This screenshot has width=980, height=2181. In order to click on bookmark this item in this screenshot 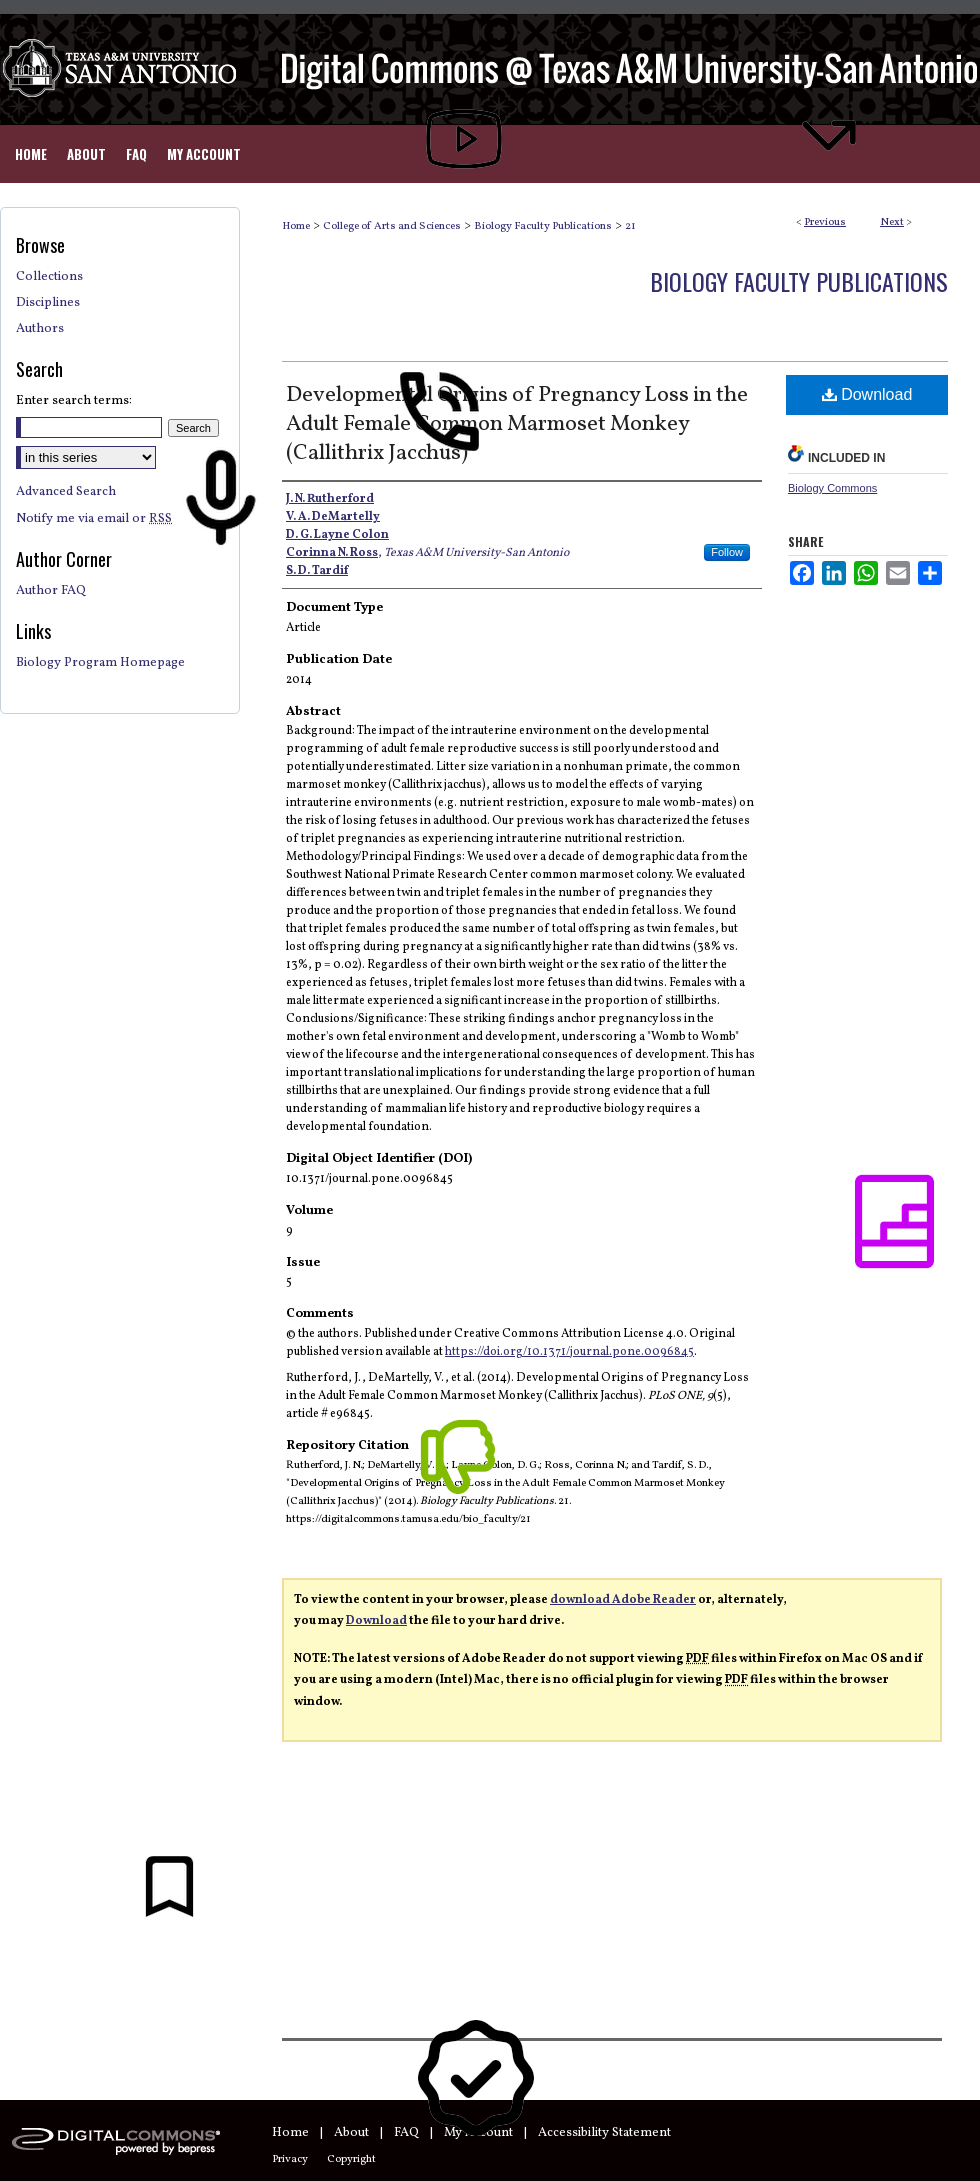, I will do `click(169, 1886)`.